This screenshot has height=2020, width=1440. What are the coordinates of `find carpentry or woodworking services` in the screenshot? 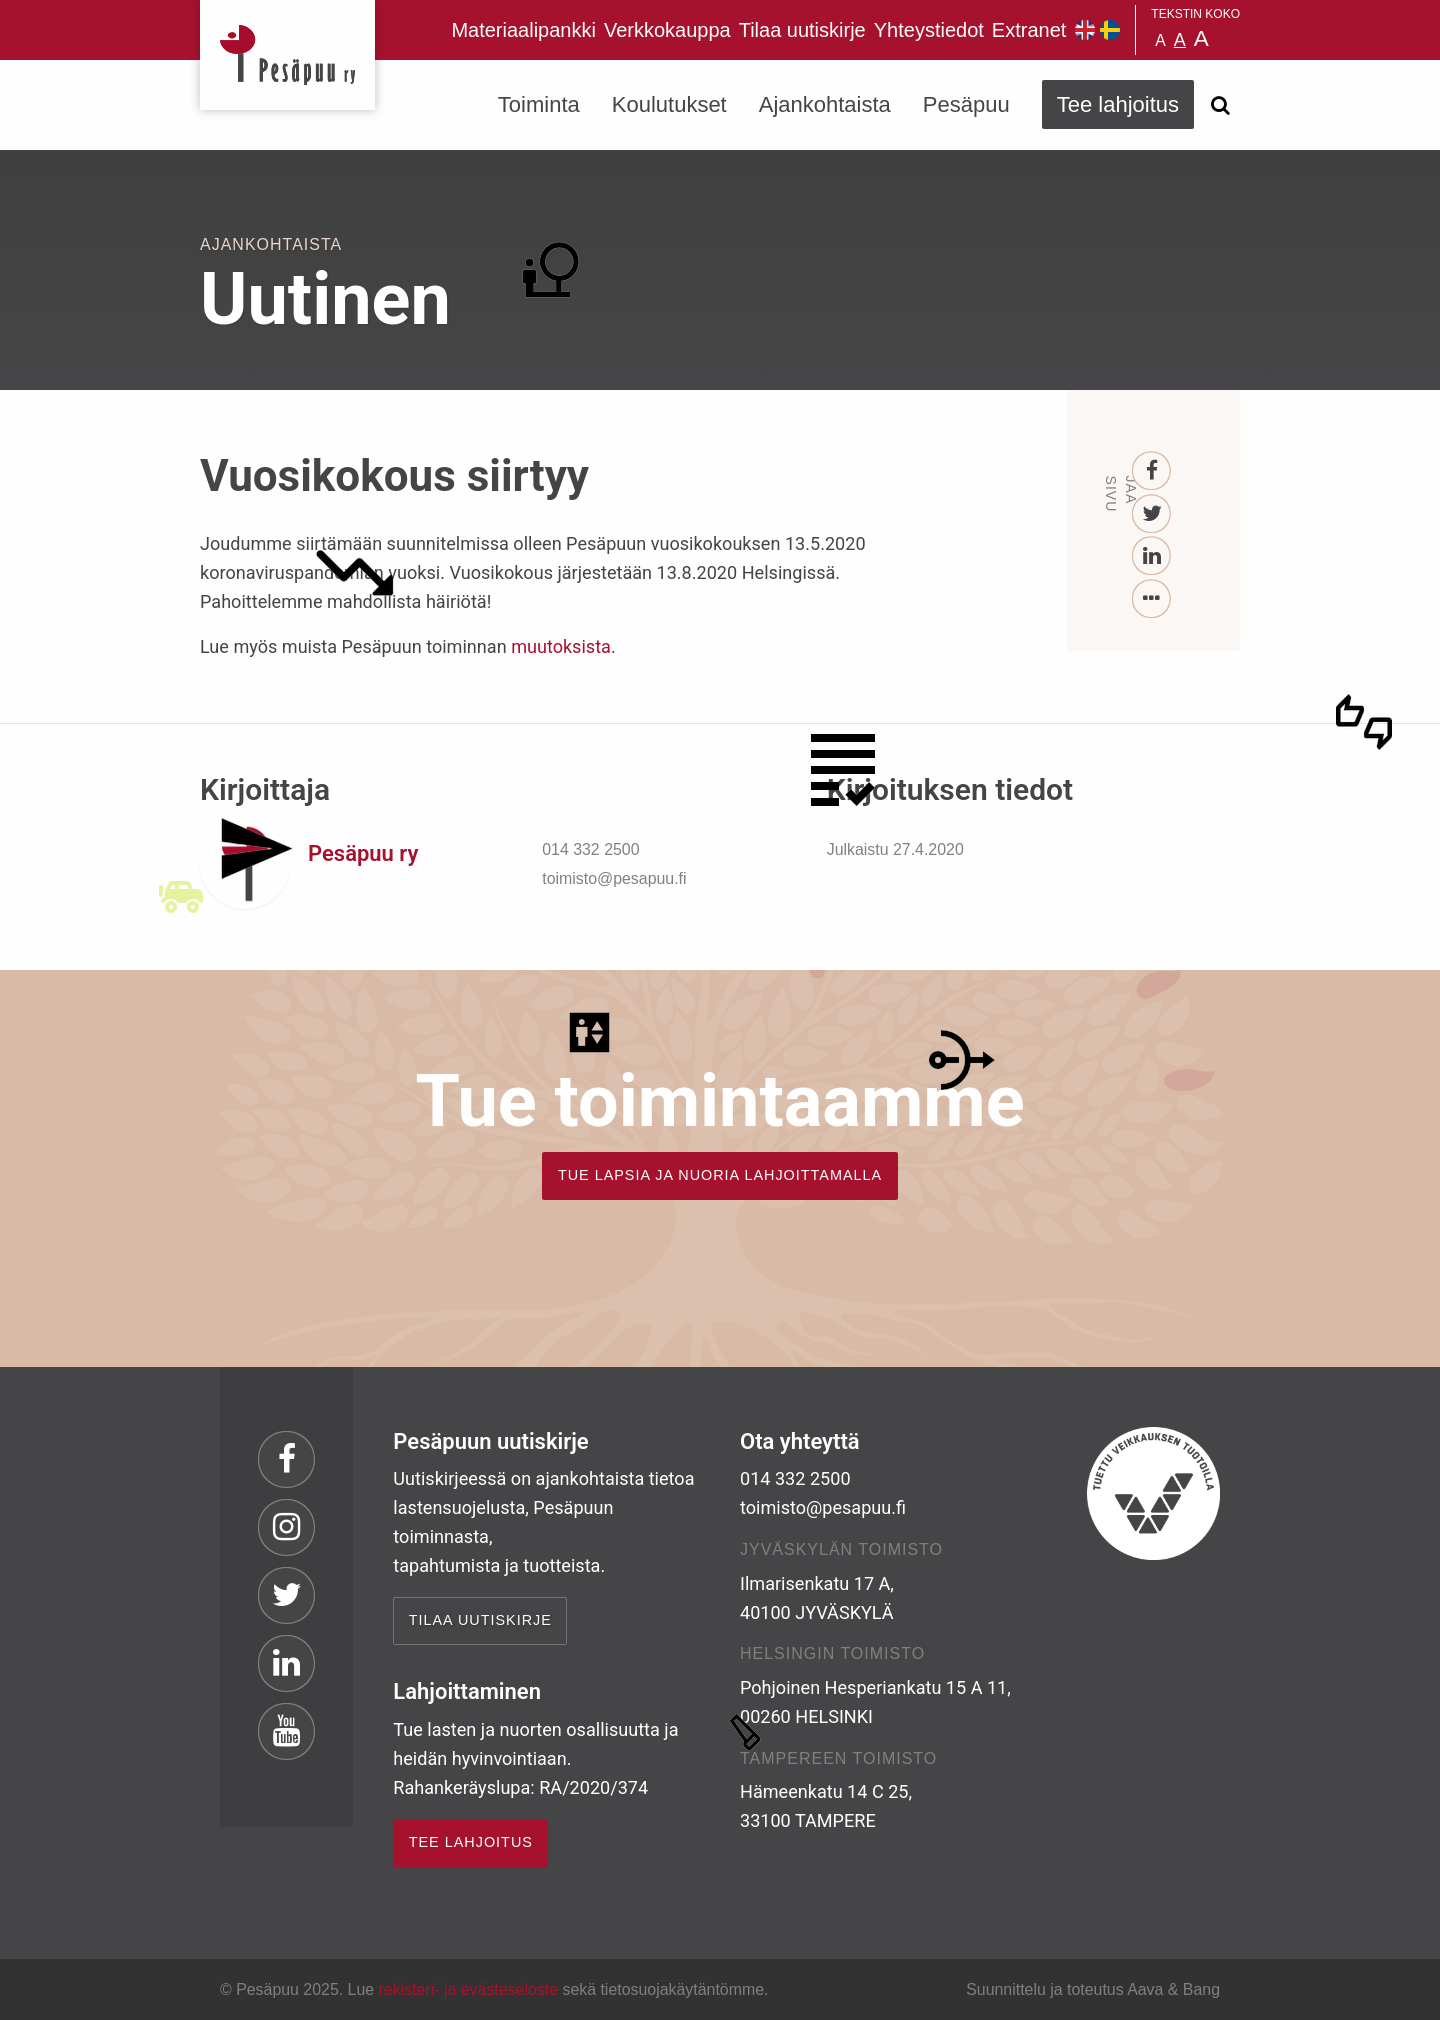 It's located at (745, 1732).